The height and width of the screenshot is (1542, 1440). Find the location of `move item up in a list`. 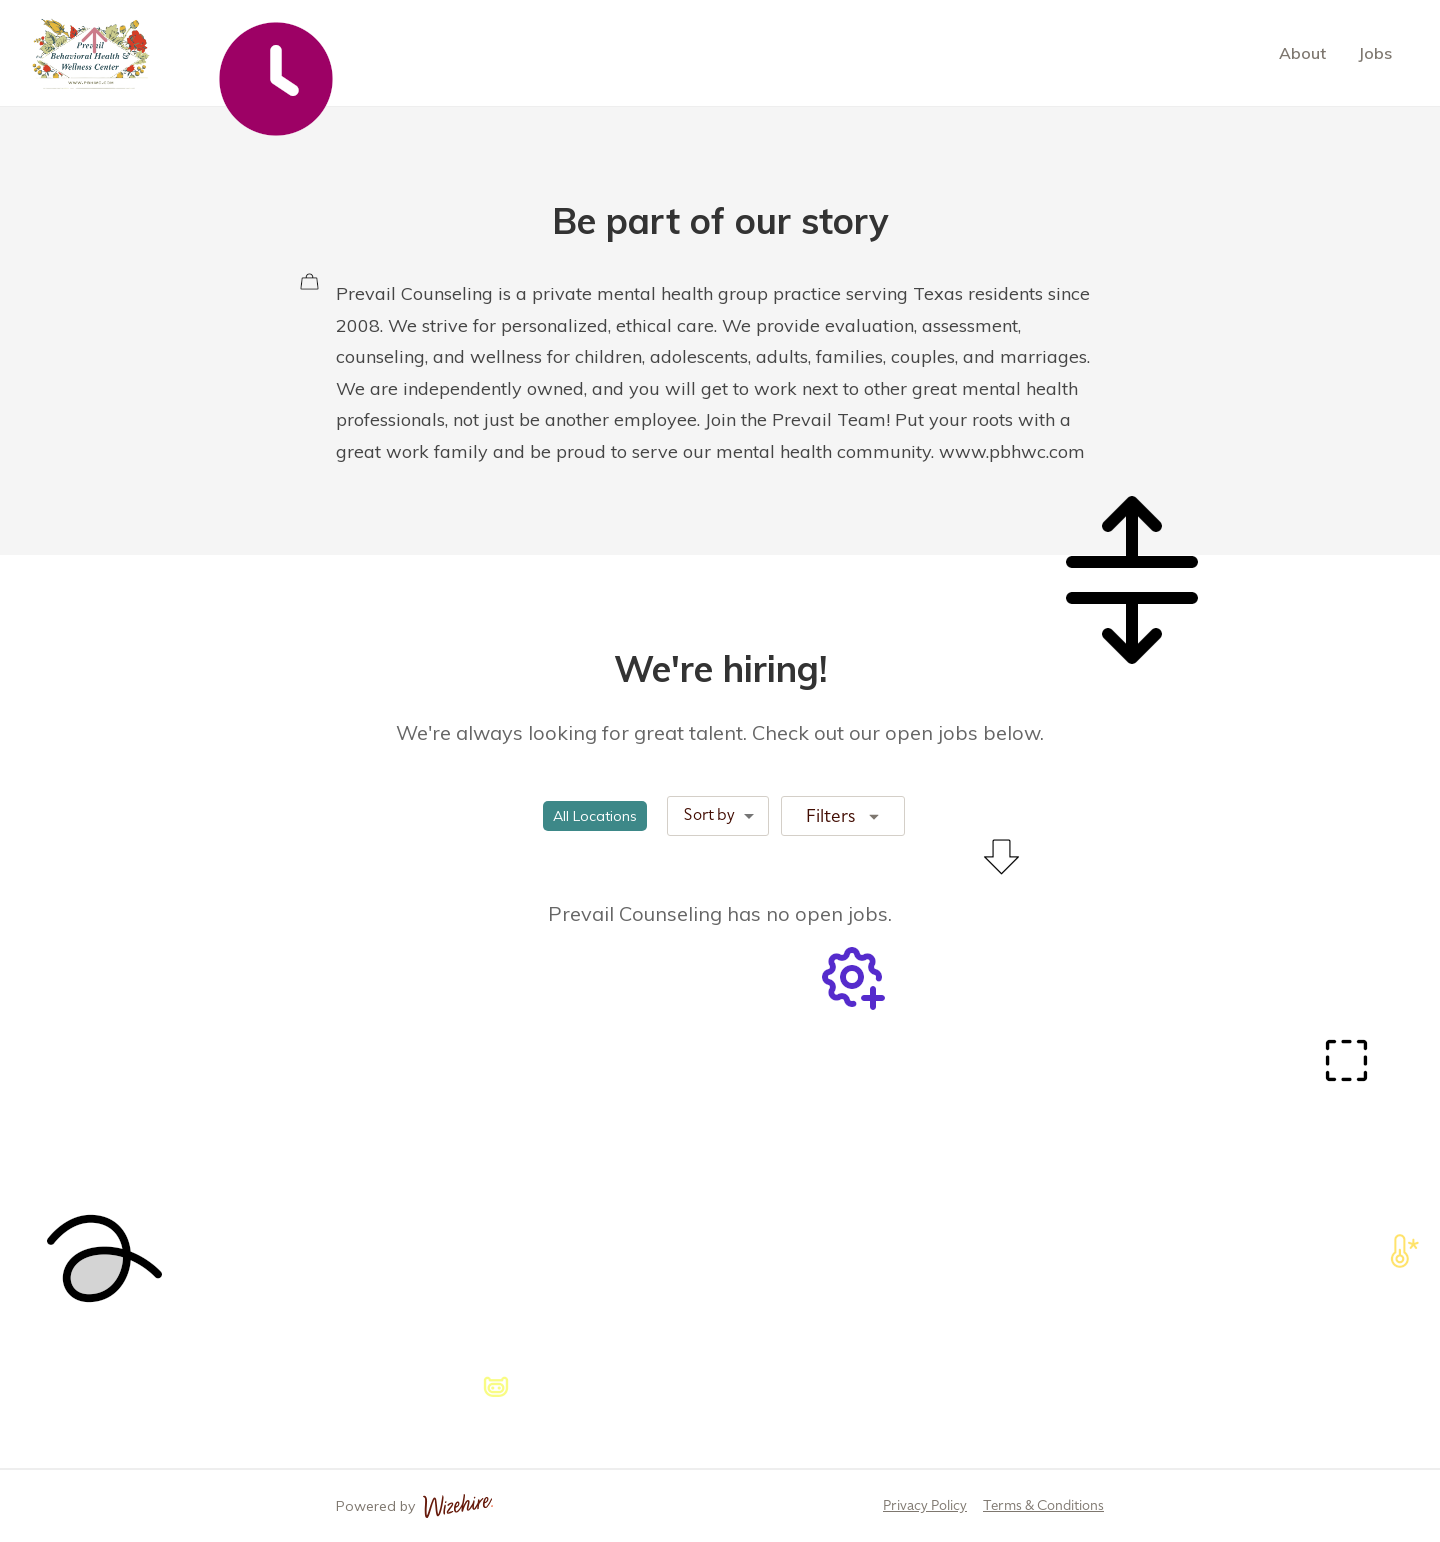

move item up in a list is located at coordinates (94, 40).